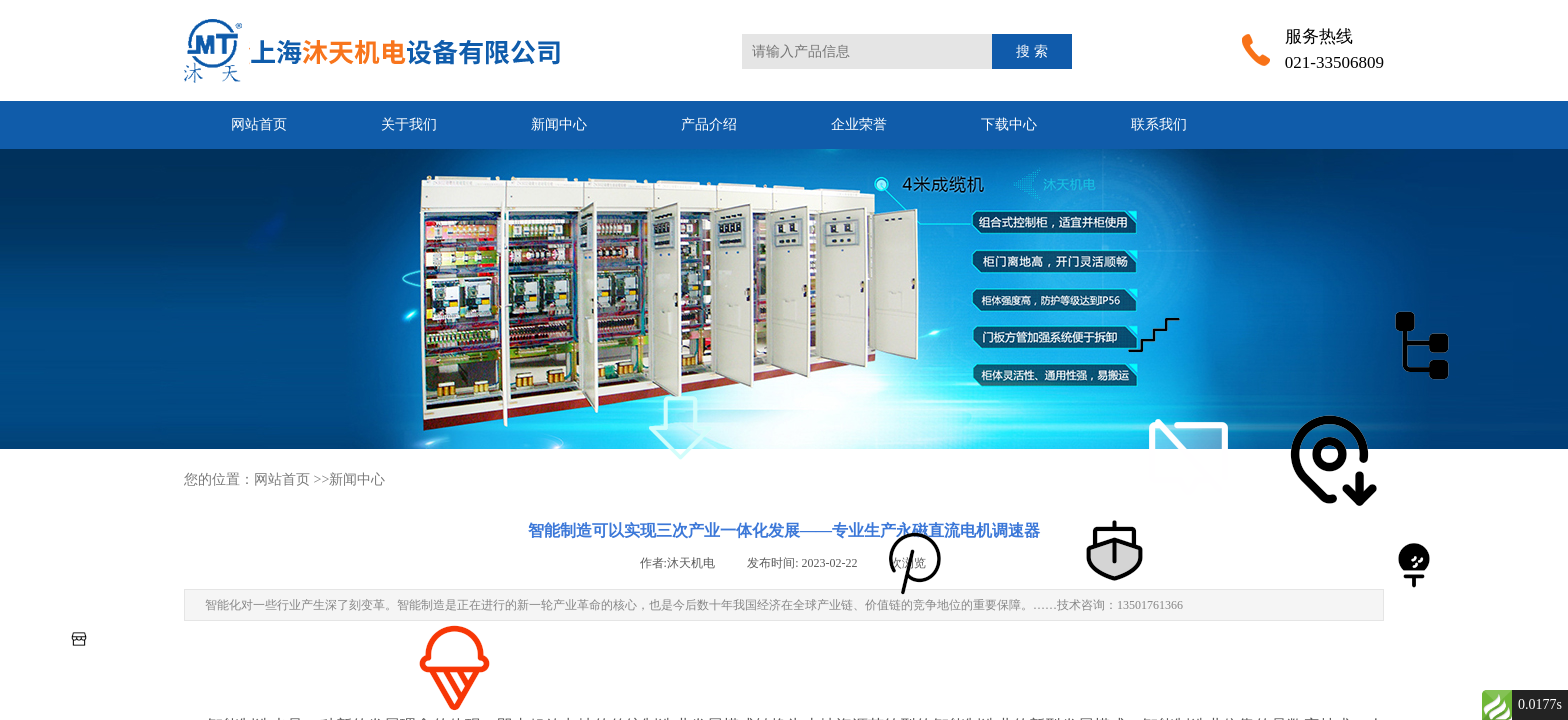  What do you see at coordinates (1419, 345) in the screenshot?
I see `view hierarchical folder structure` at bounding box center [1419, 345].